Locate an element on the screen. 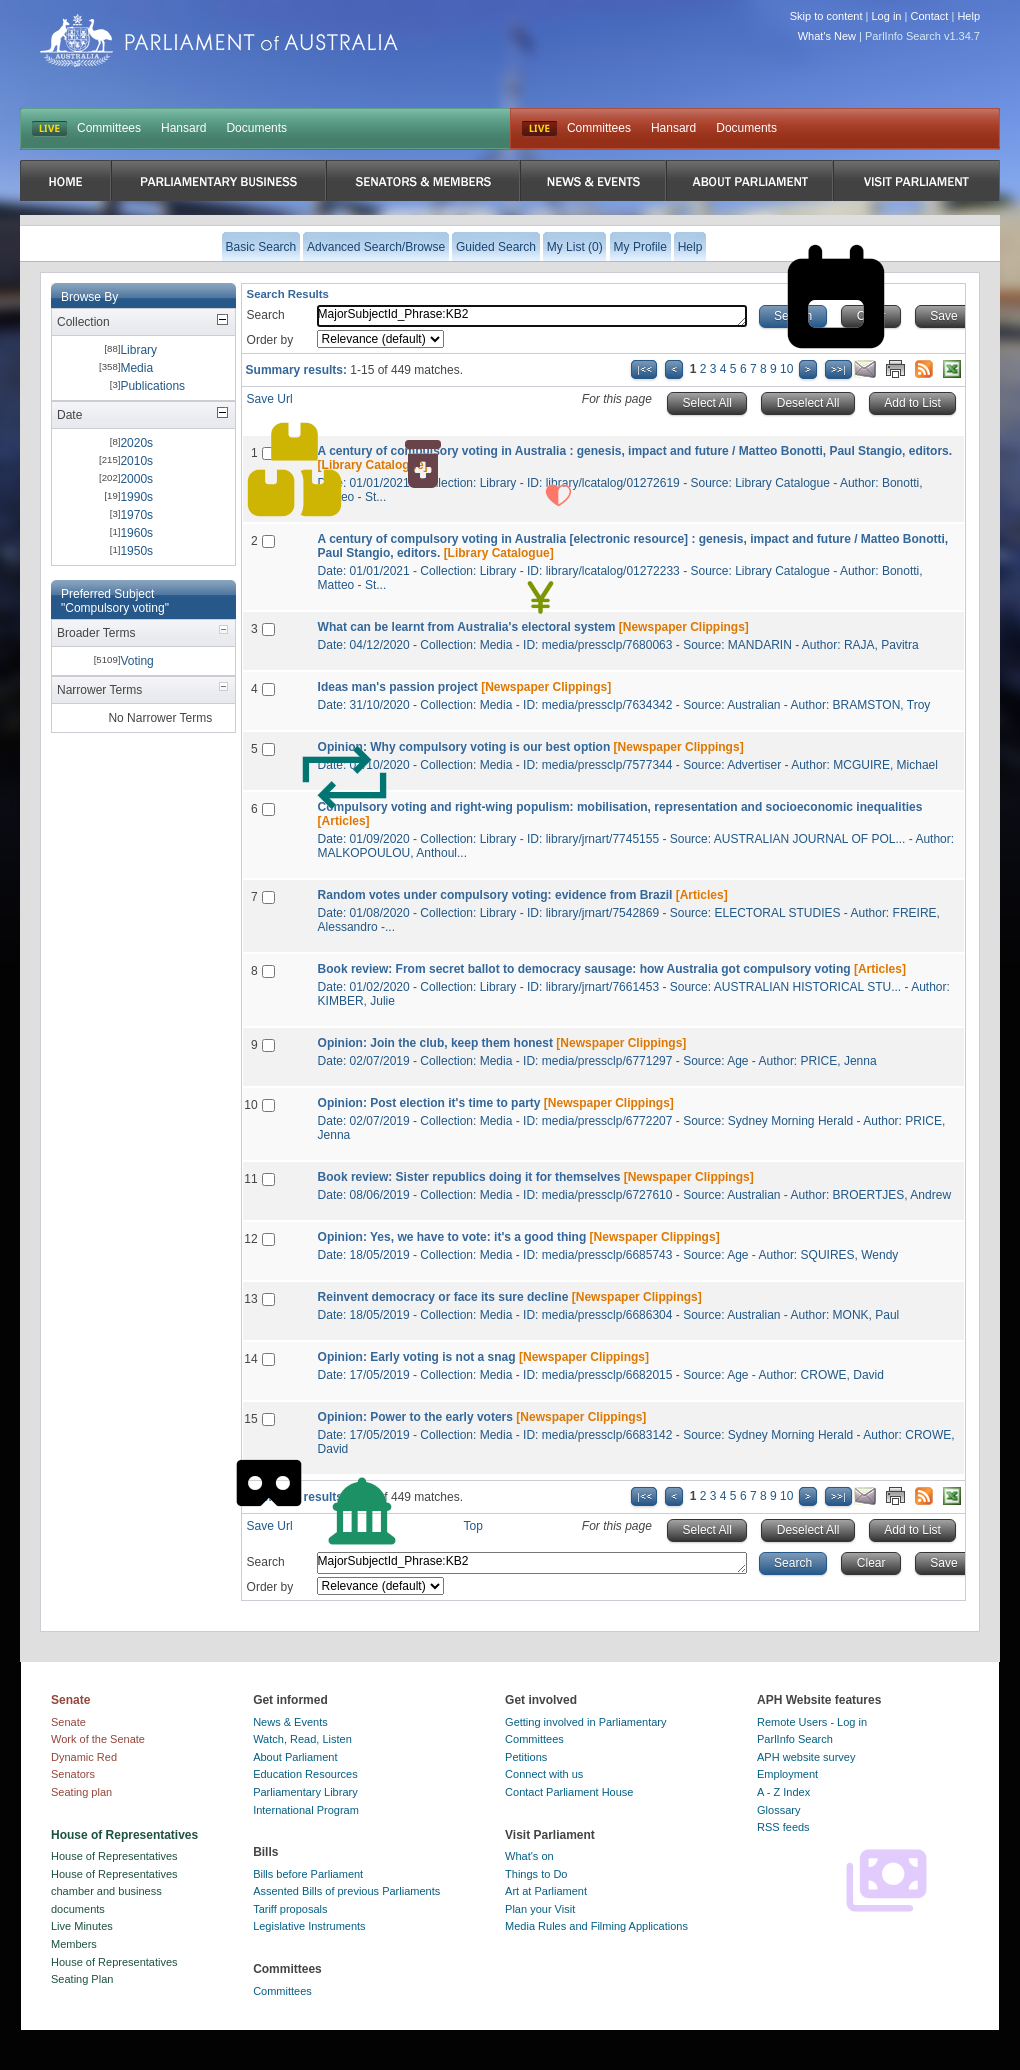 This screenshot has width=1020, height=2070. indicates partial like or favorite status is located at coordinates (558, 494).